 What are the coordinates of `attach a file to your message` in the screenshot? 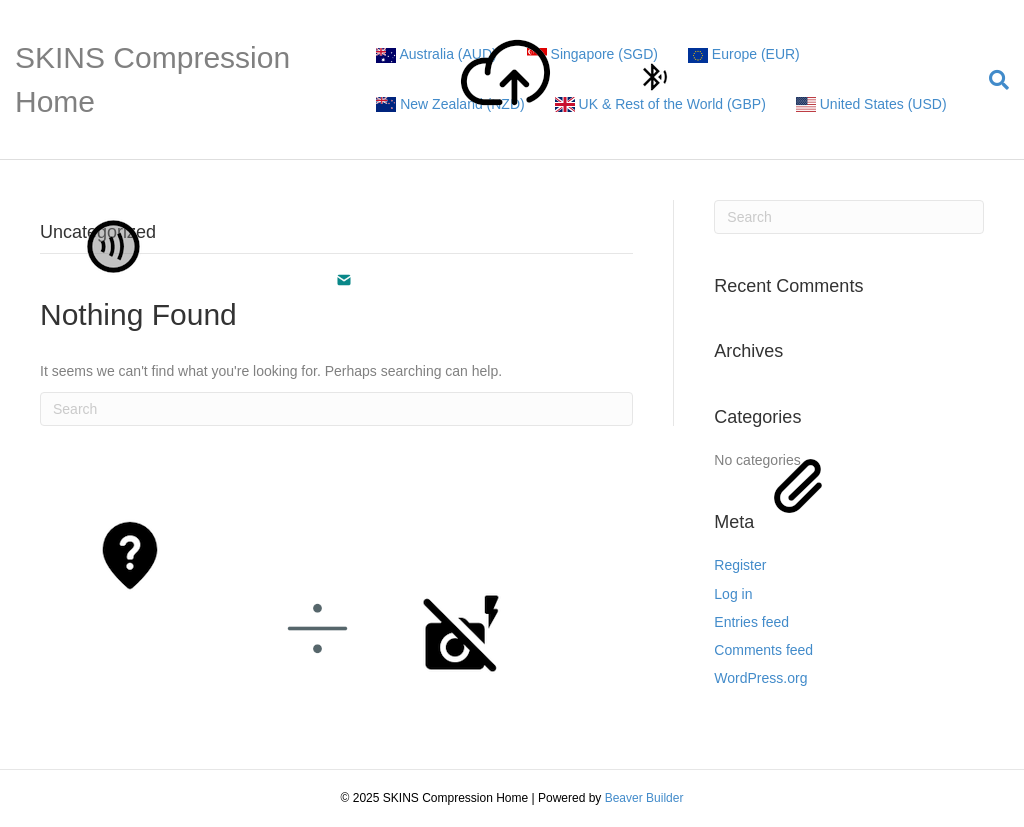 It's located at (799, 485).